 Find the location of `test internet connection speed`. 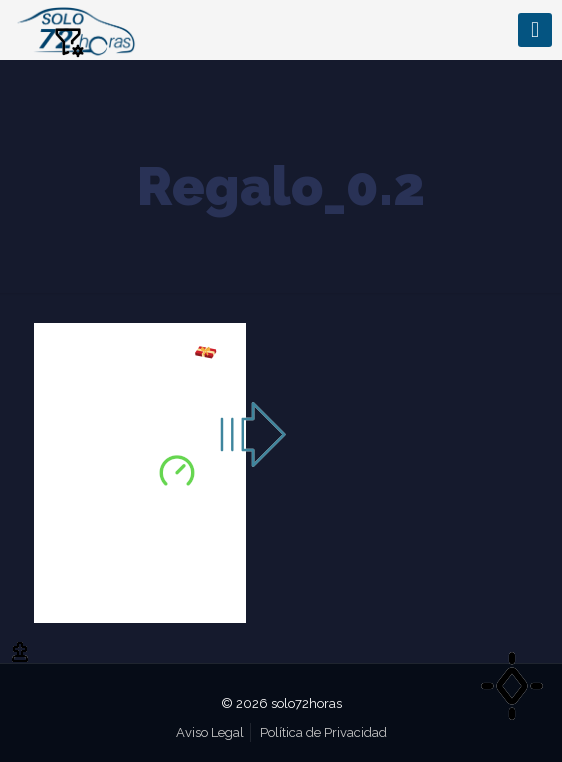

test internet connection speed is located at coordinates (177, 471).